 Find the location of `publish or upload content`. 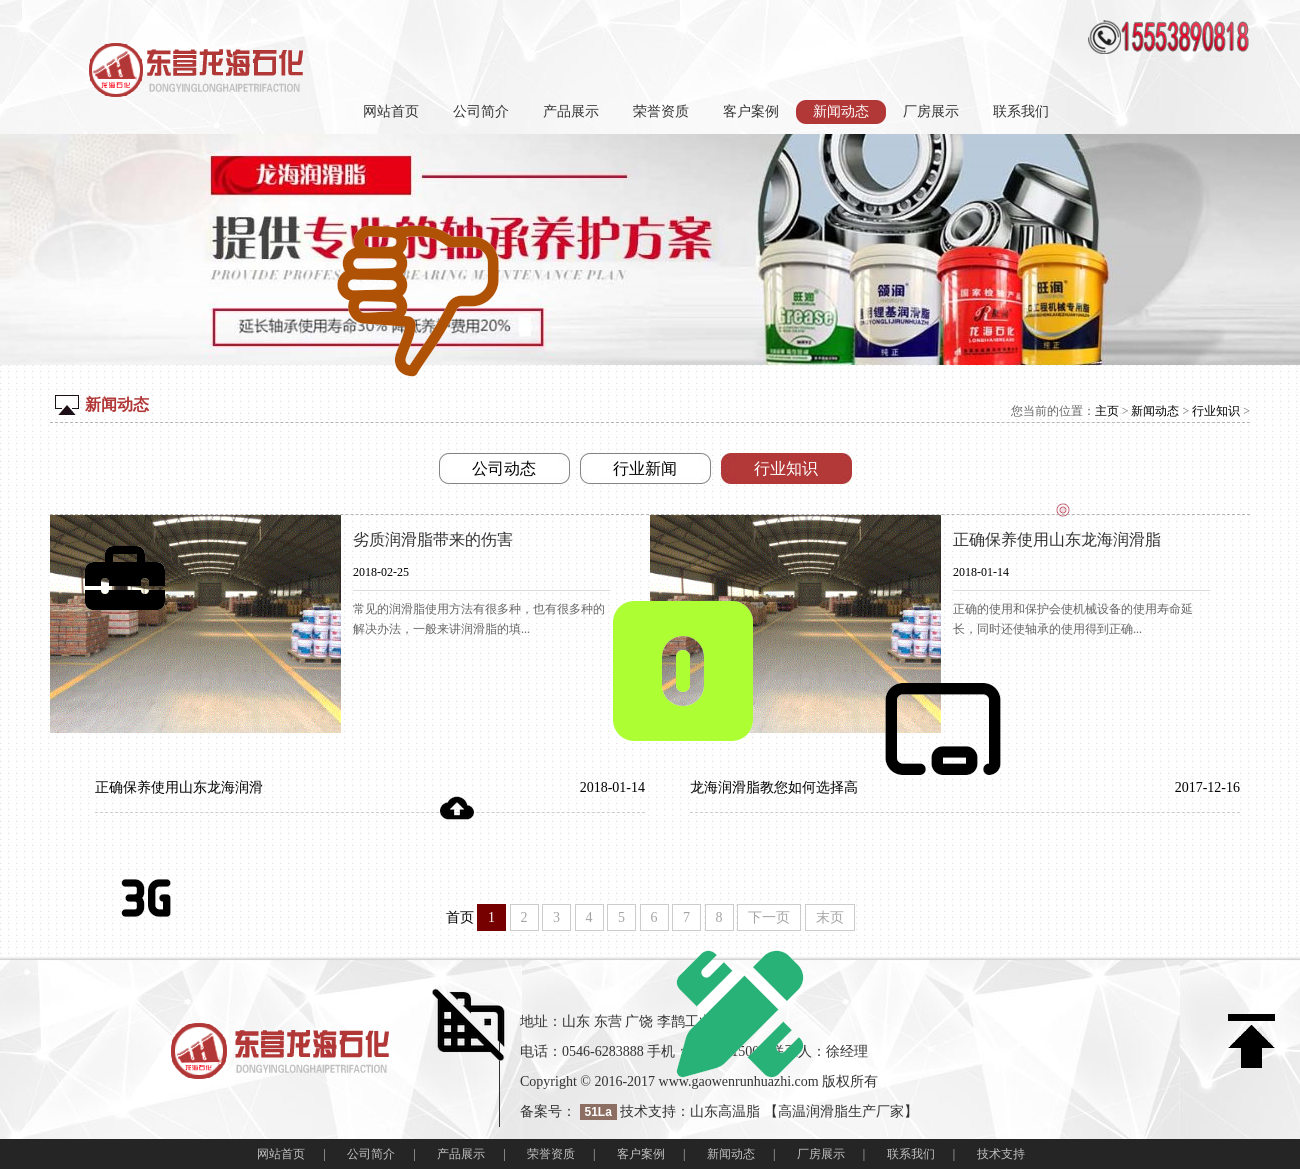

publish or upload content is located at coordinates (1251, 1041).